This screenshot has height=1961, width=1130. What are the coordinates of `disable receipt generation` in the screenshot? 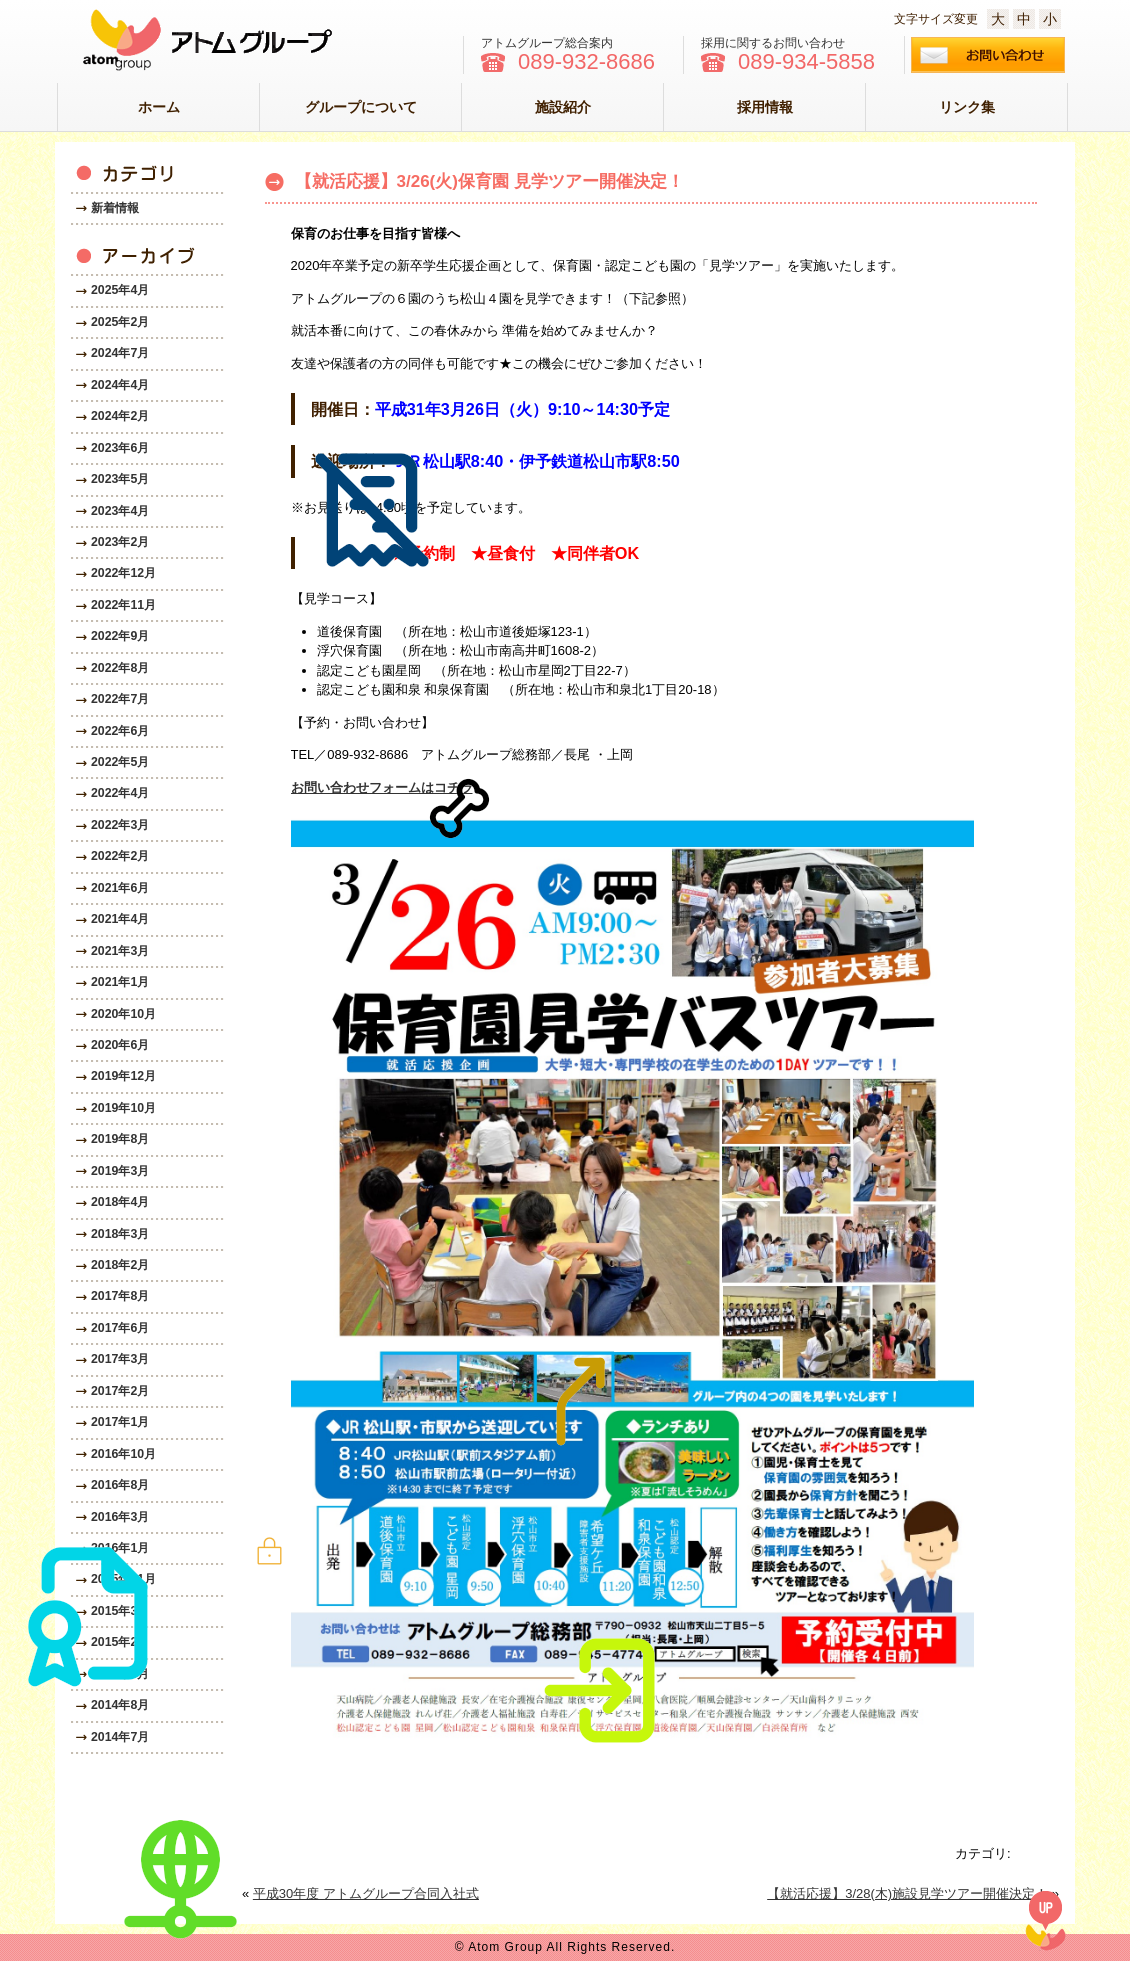 It's located at (372, 510).